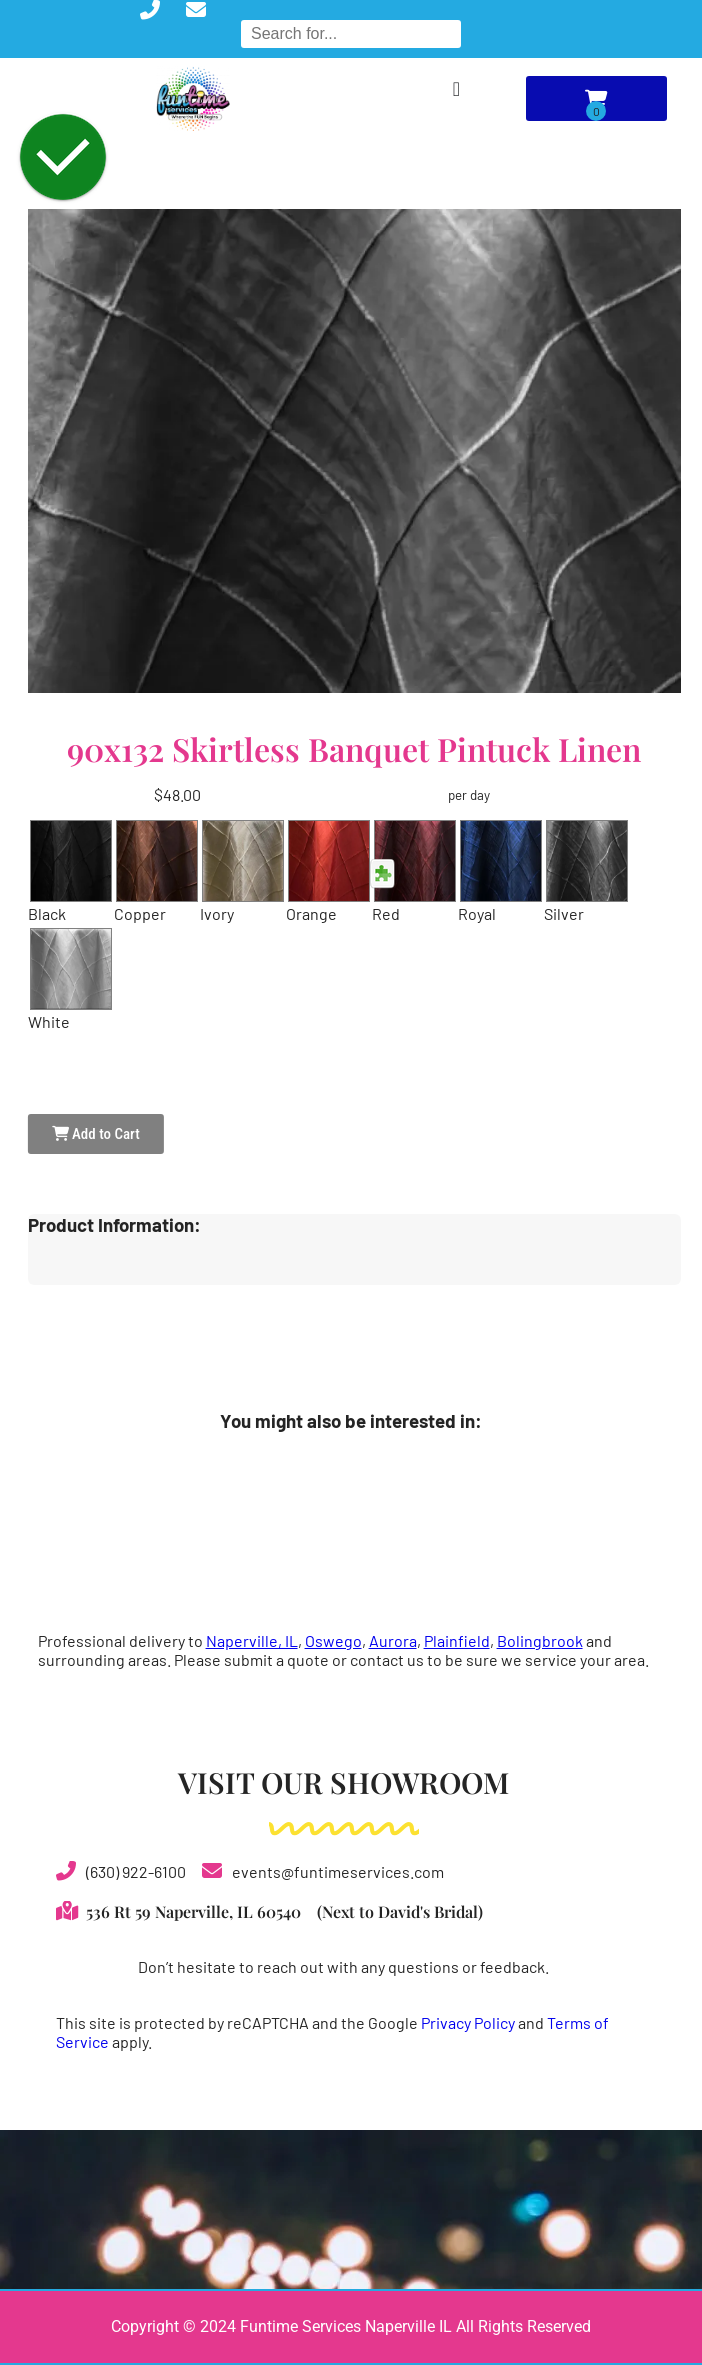 The height and width of the screenshot is (2365, 702). Describe the element at coordinates (63, 157) in the screenshot. I see `dropbox file is synced and up to date` at that location.